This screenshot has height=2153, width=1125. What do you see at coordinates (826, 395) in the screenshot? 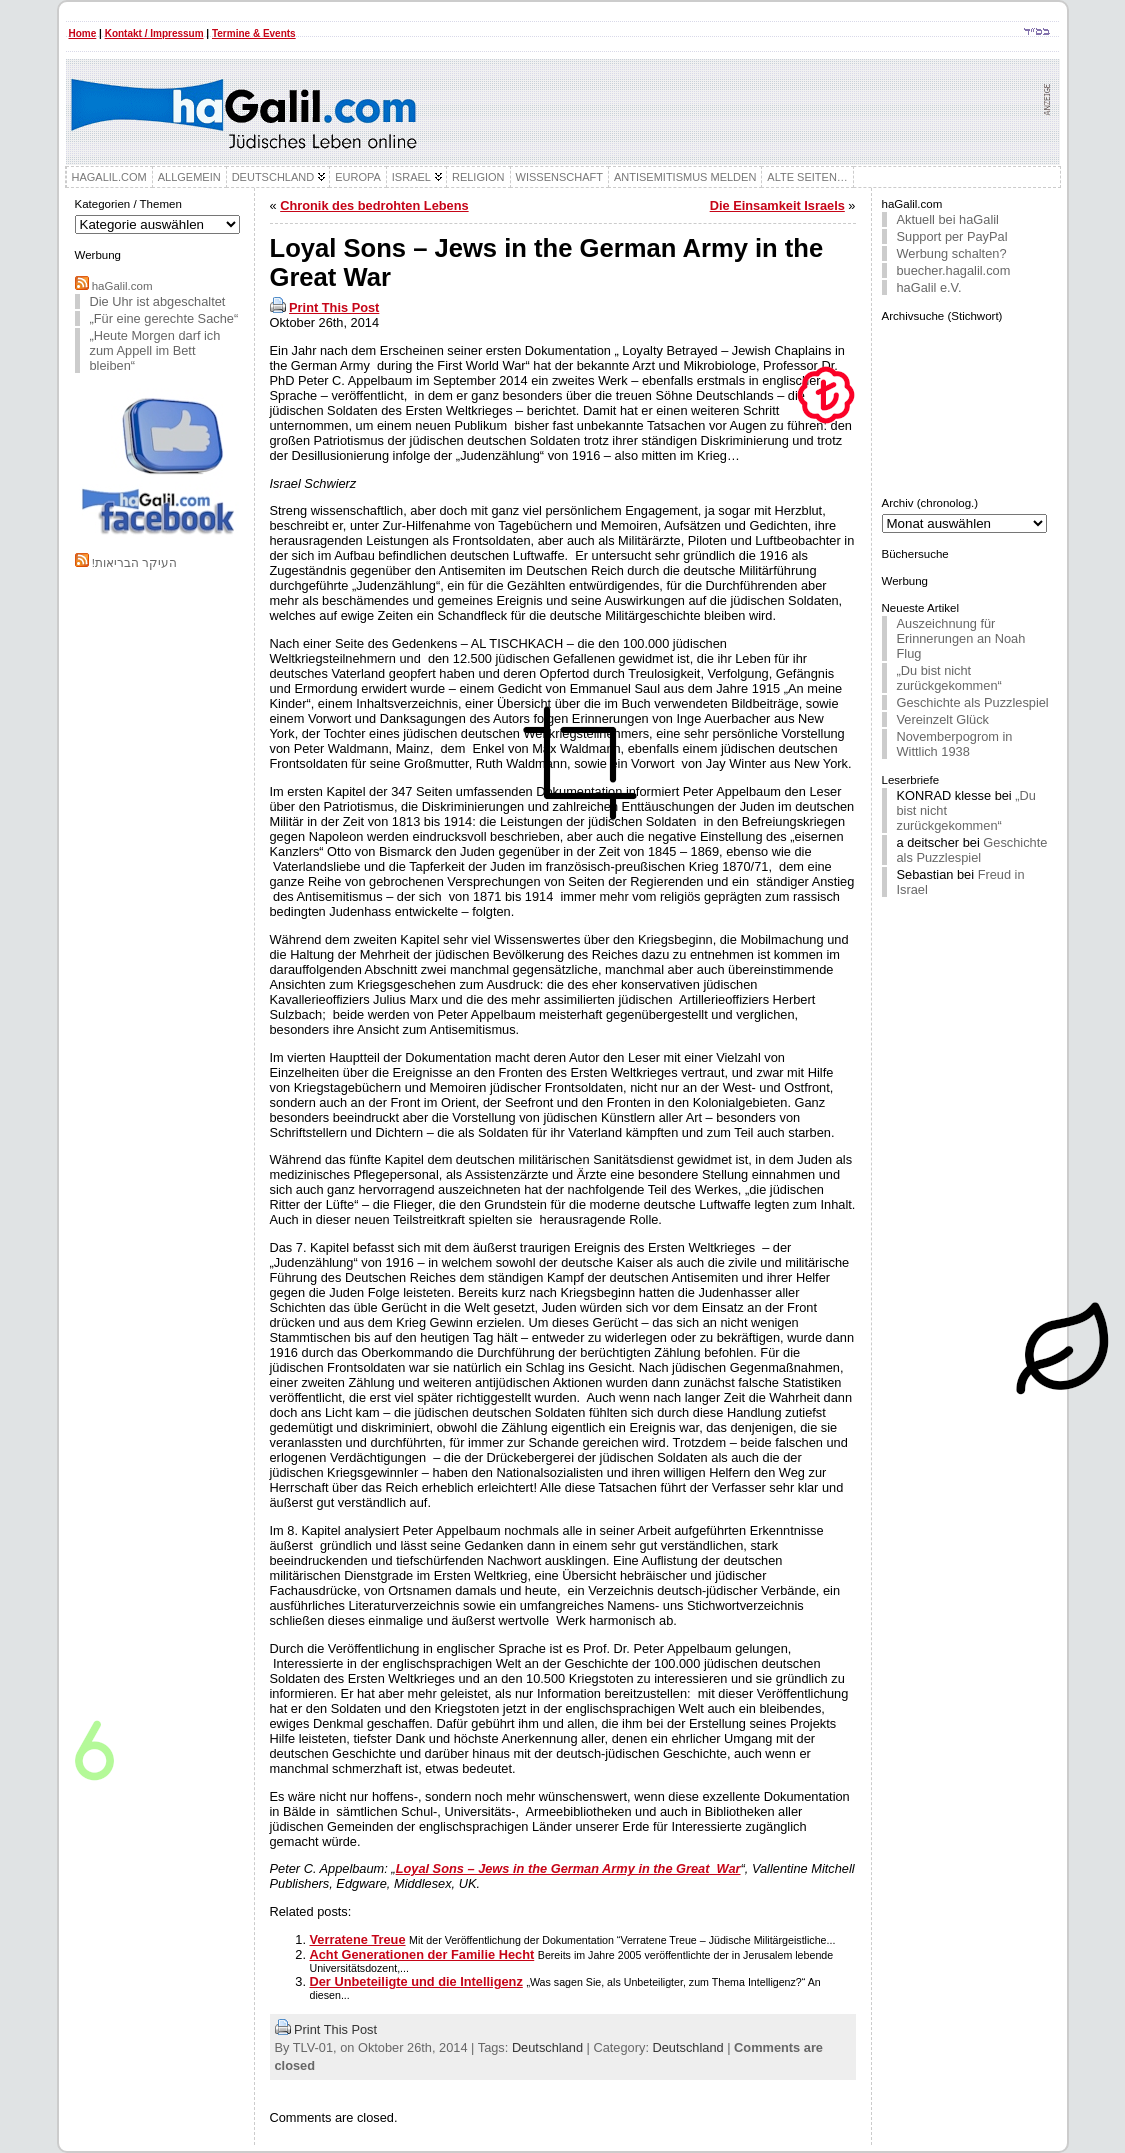
I see `indicates turkish lira currency or payment option` at bounding box center [826, 395].